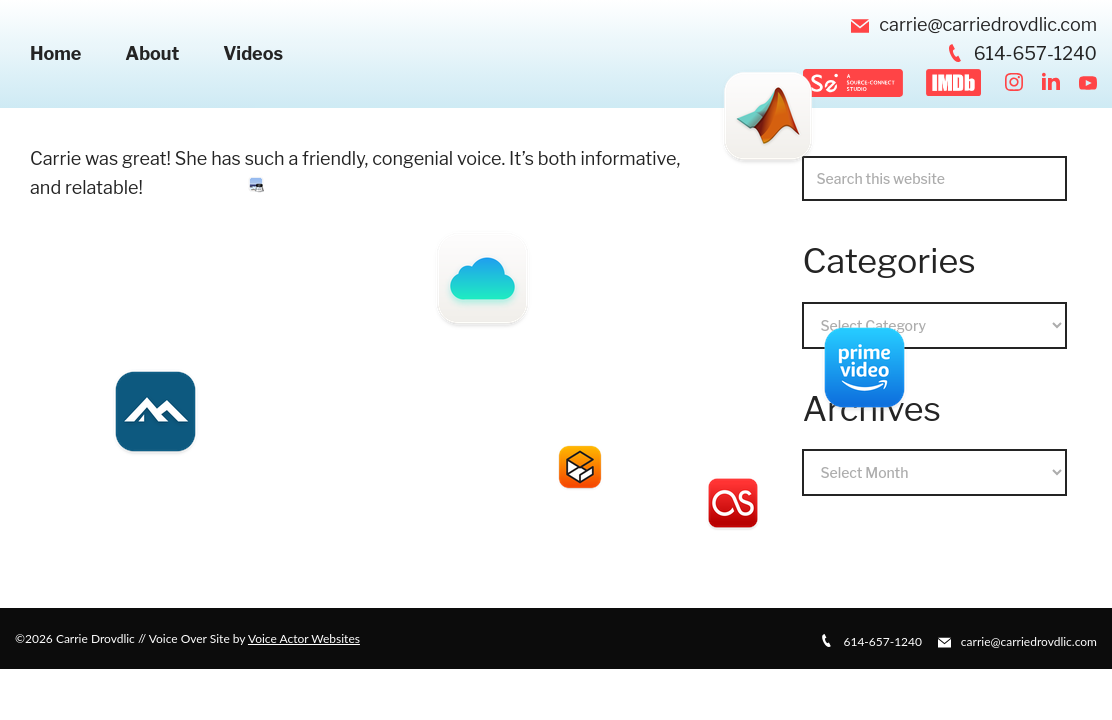 The image size is (1112, 720). Describe the element at coordinates (768, 116) in the screenshot. I see `open MATLAB application` at that location.